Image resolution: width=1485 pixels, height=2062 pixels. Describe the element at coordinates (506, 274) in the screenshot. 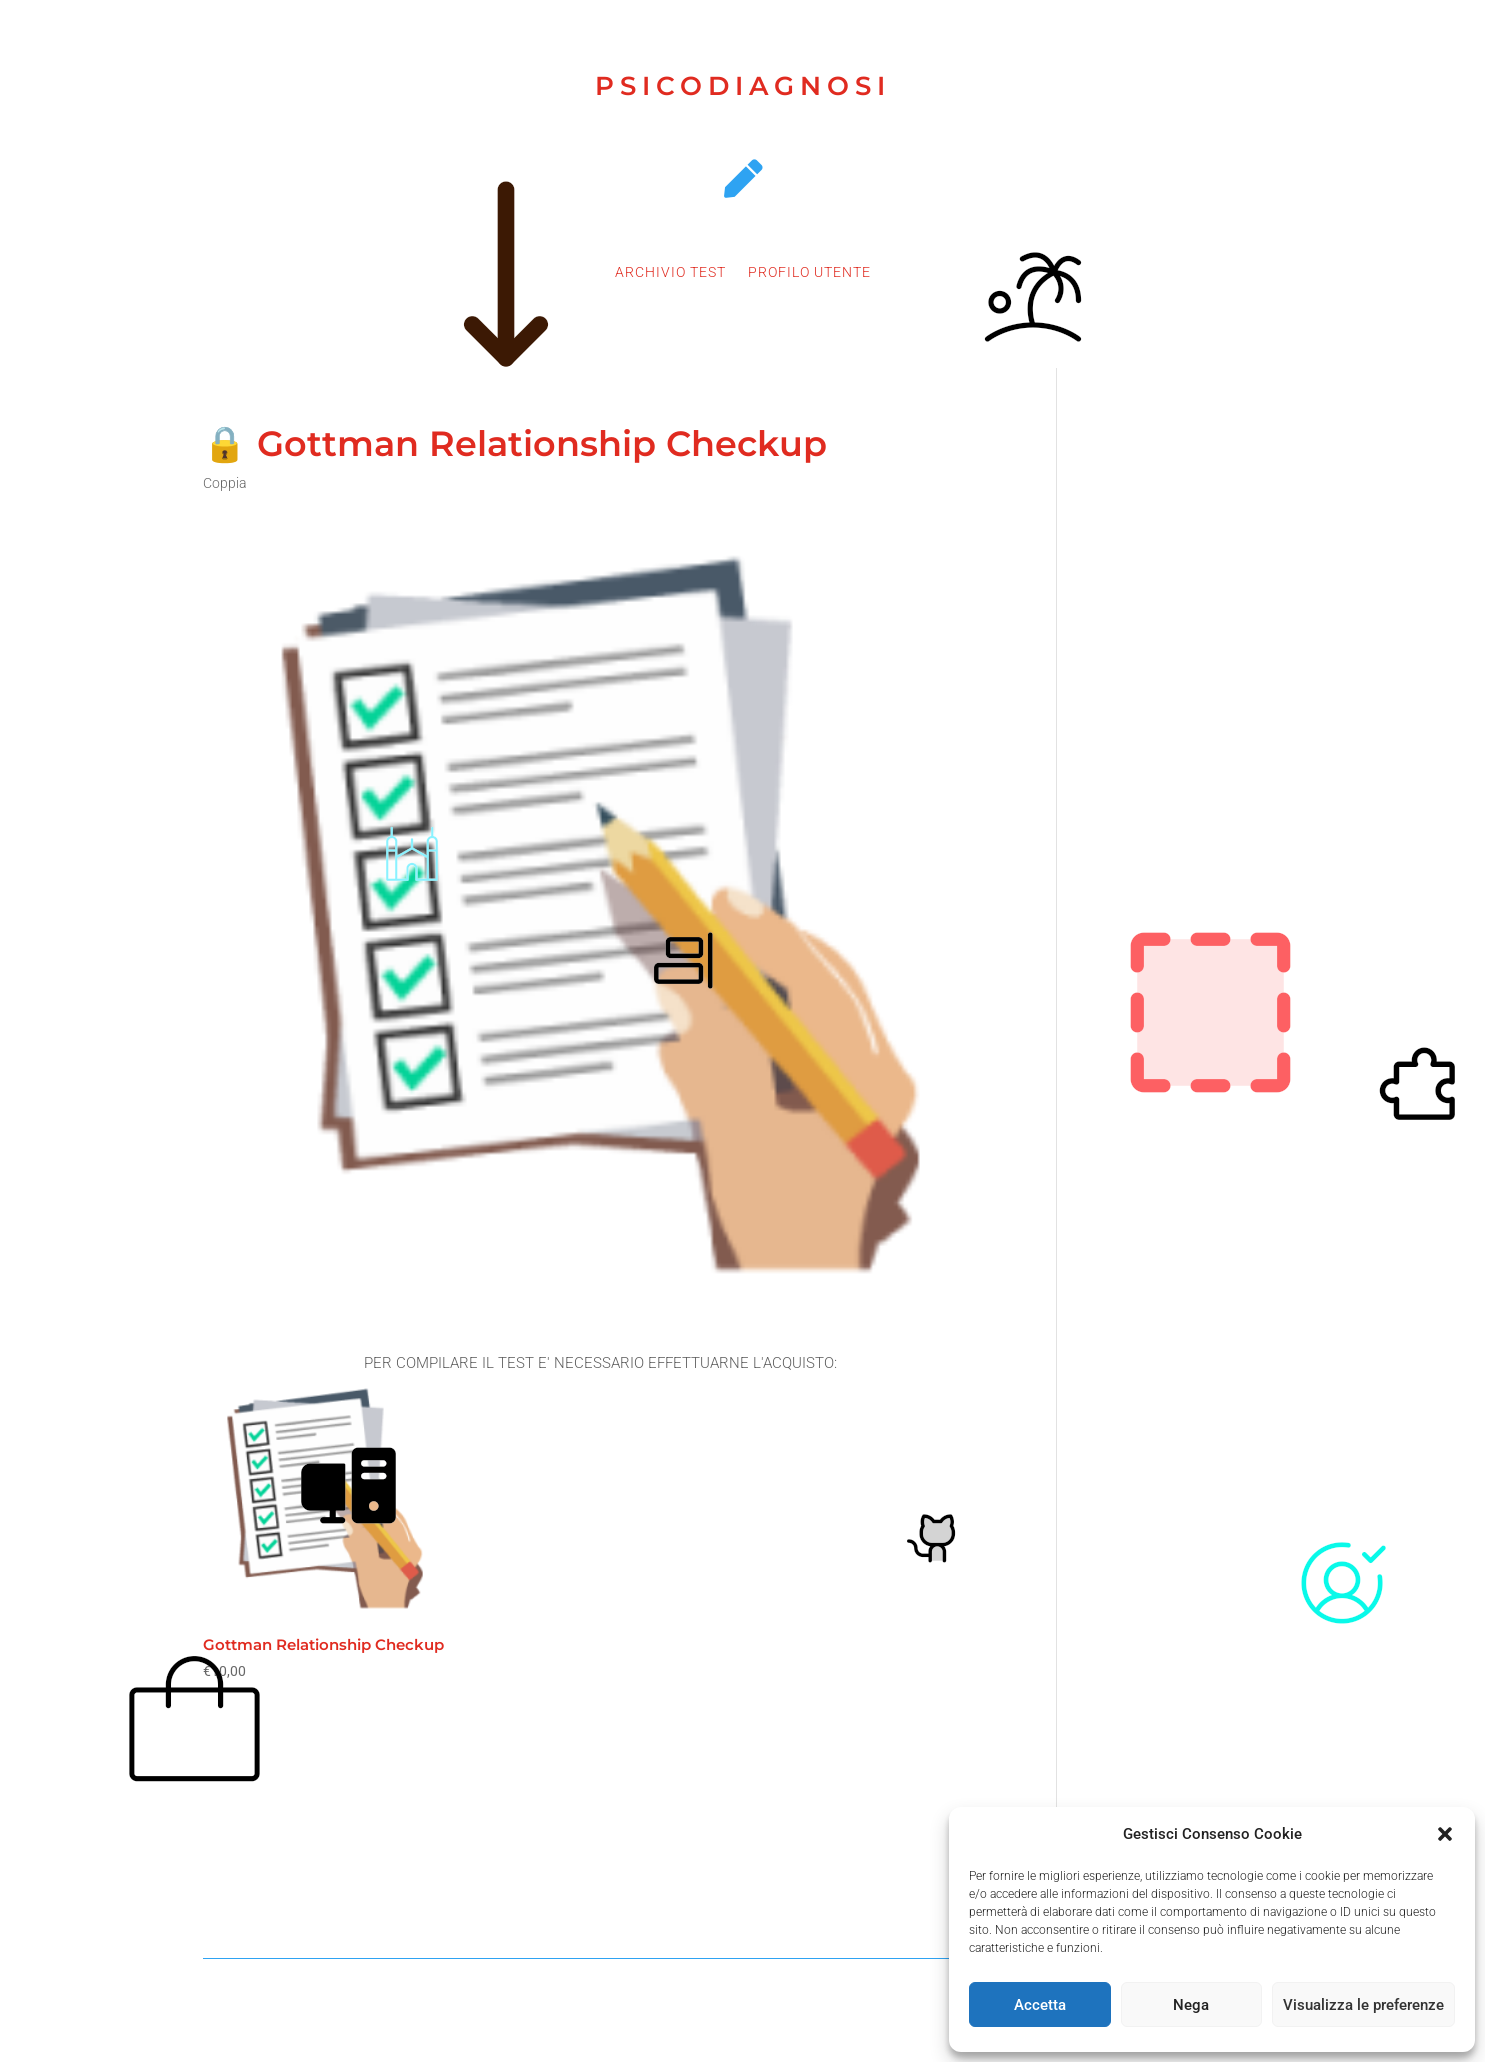

I see `move item down in a list` at that location.